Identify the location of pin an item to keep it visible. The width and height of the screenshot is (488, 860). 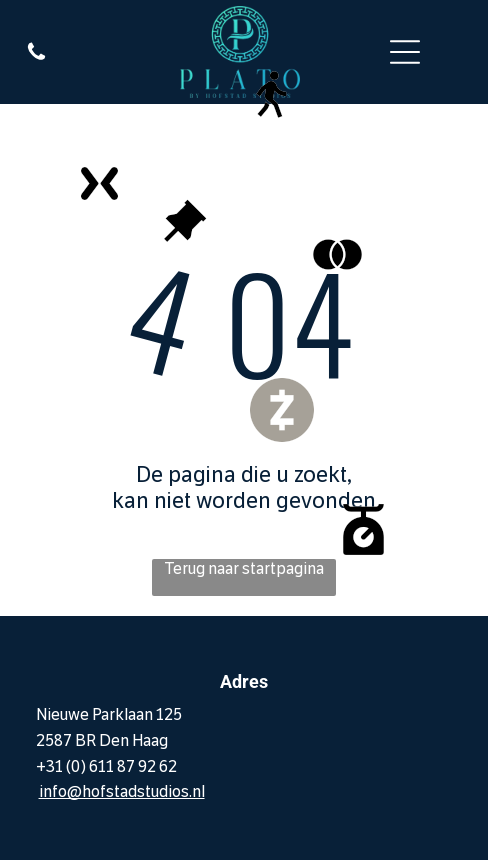
(183, 222).